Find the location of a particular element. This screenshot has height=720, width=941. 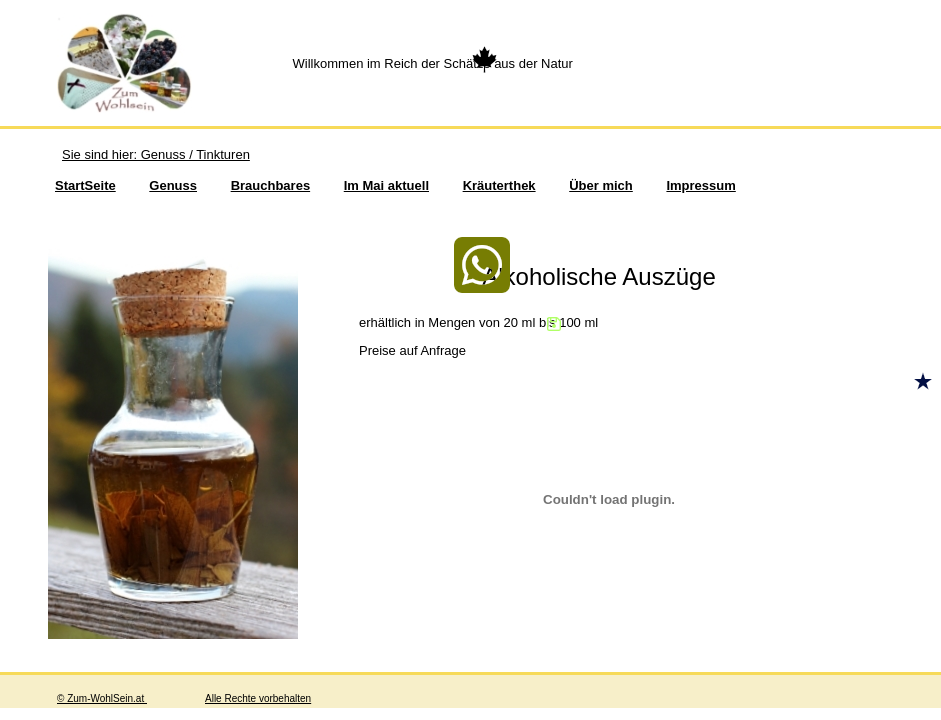

save current file or document is located at coordinates (554, 324).